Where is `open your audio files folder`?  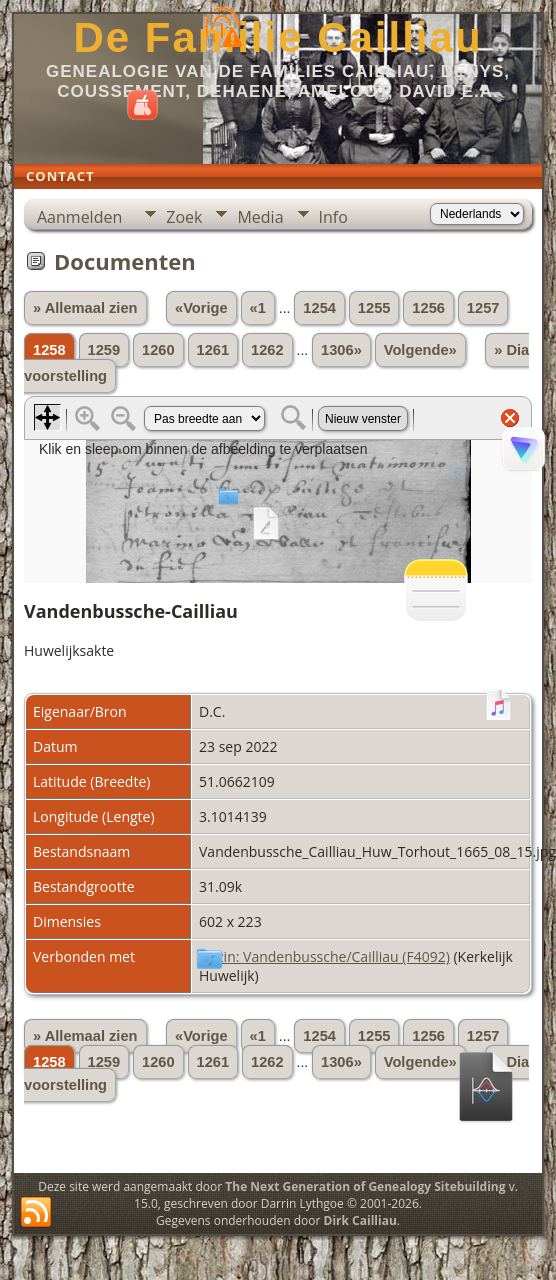
open your audio files folder is located at coordinates (209, 958).